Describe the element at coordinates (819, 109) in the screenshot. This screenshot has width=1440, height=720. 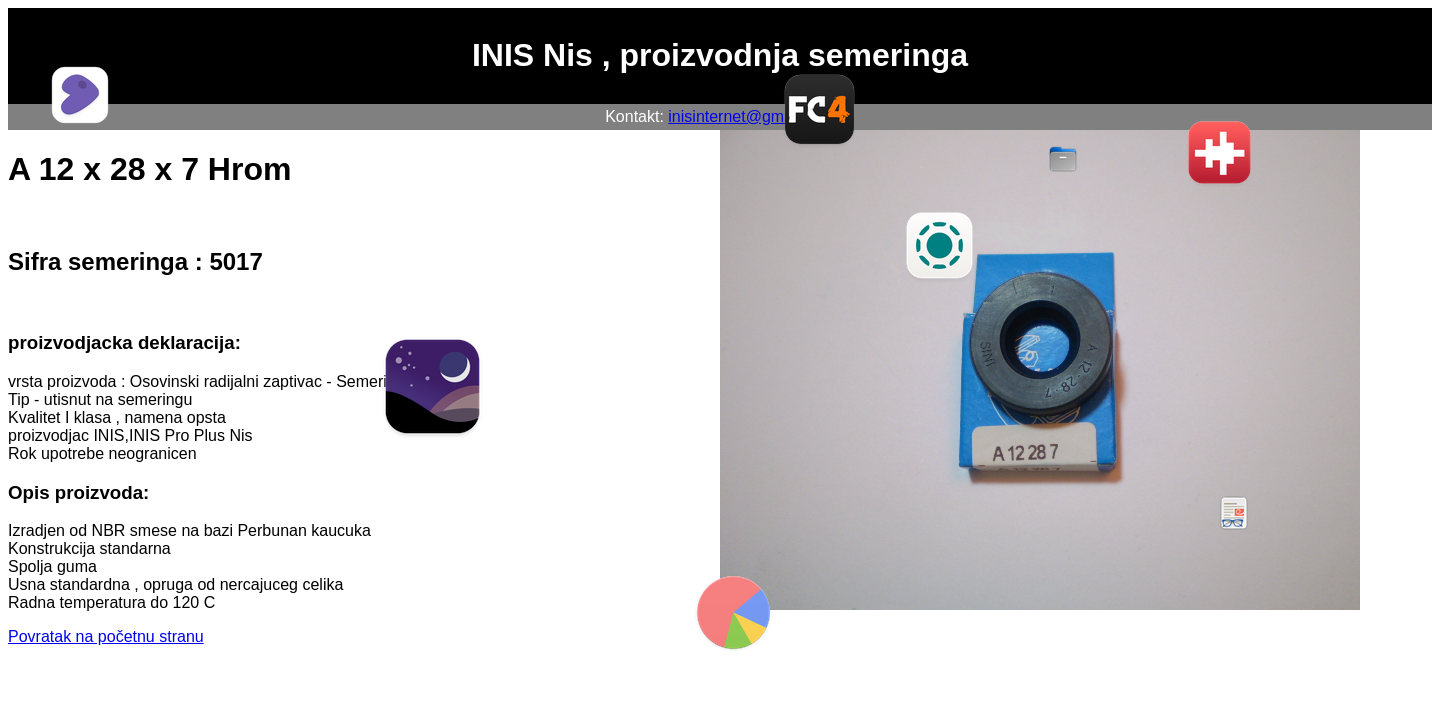
I see `launch far cry 4 game` at that location.